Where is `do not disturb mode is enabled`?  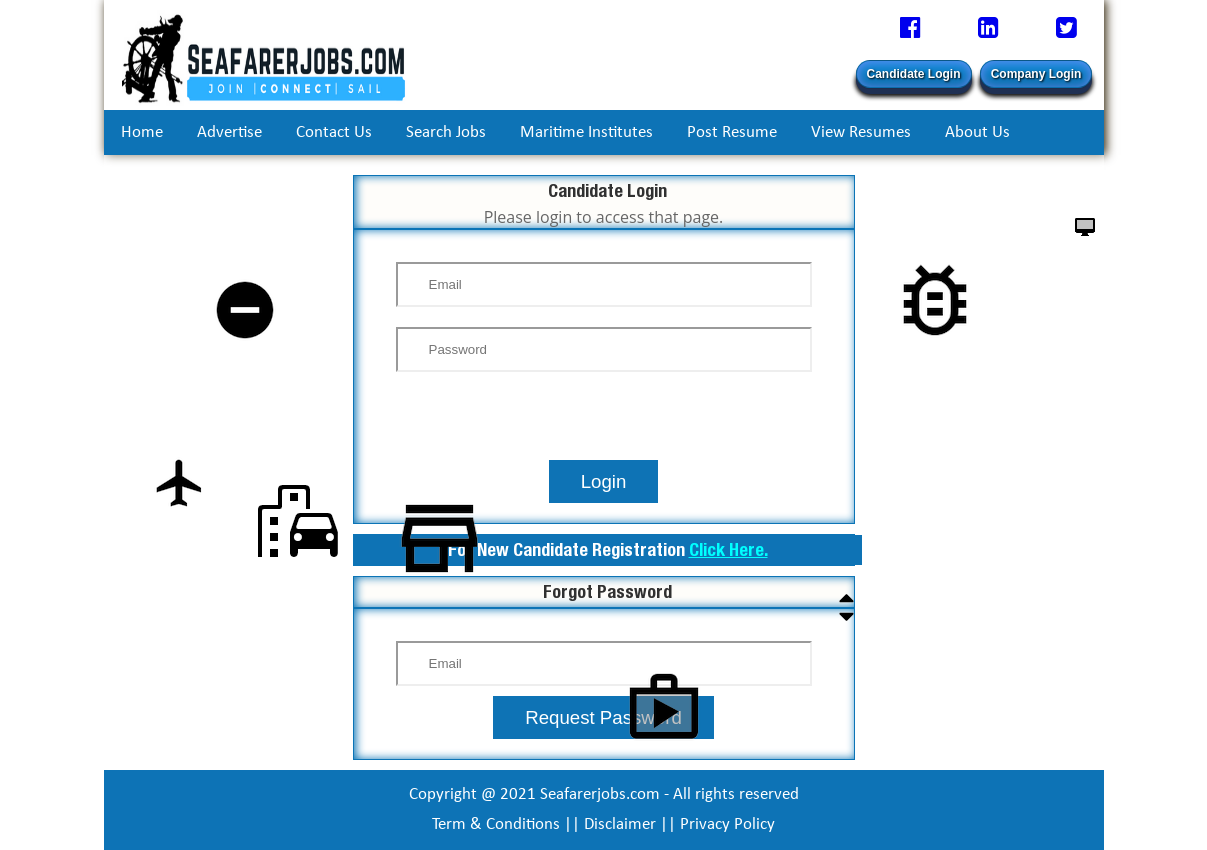
do not disturb mode is enabled is located at coordinates (245, 310).